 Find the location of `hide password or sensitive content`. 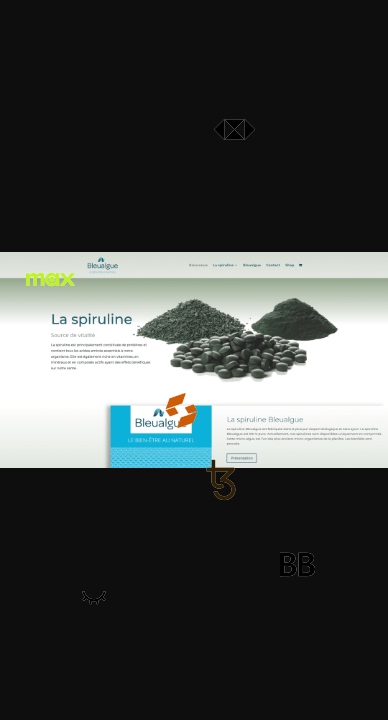

hide password or sensitive content is located at coordinates (94, 597).